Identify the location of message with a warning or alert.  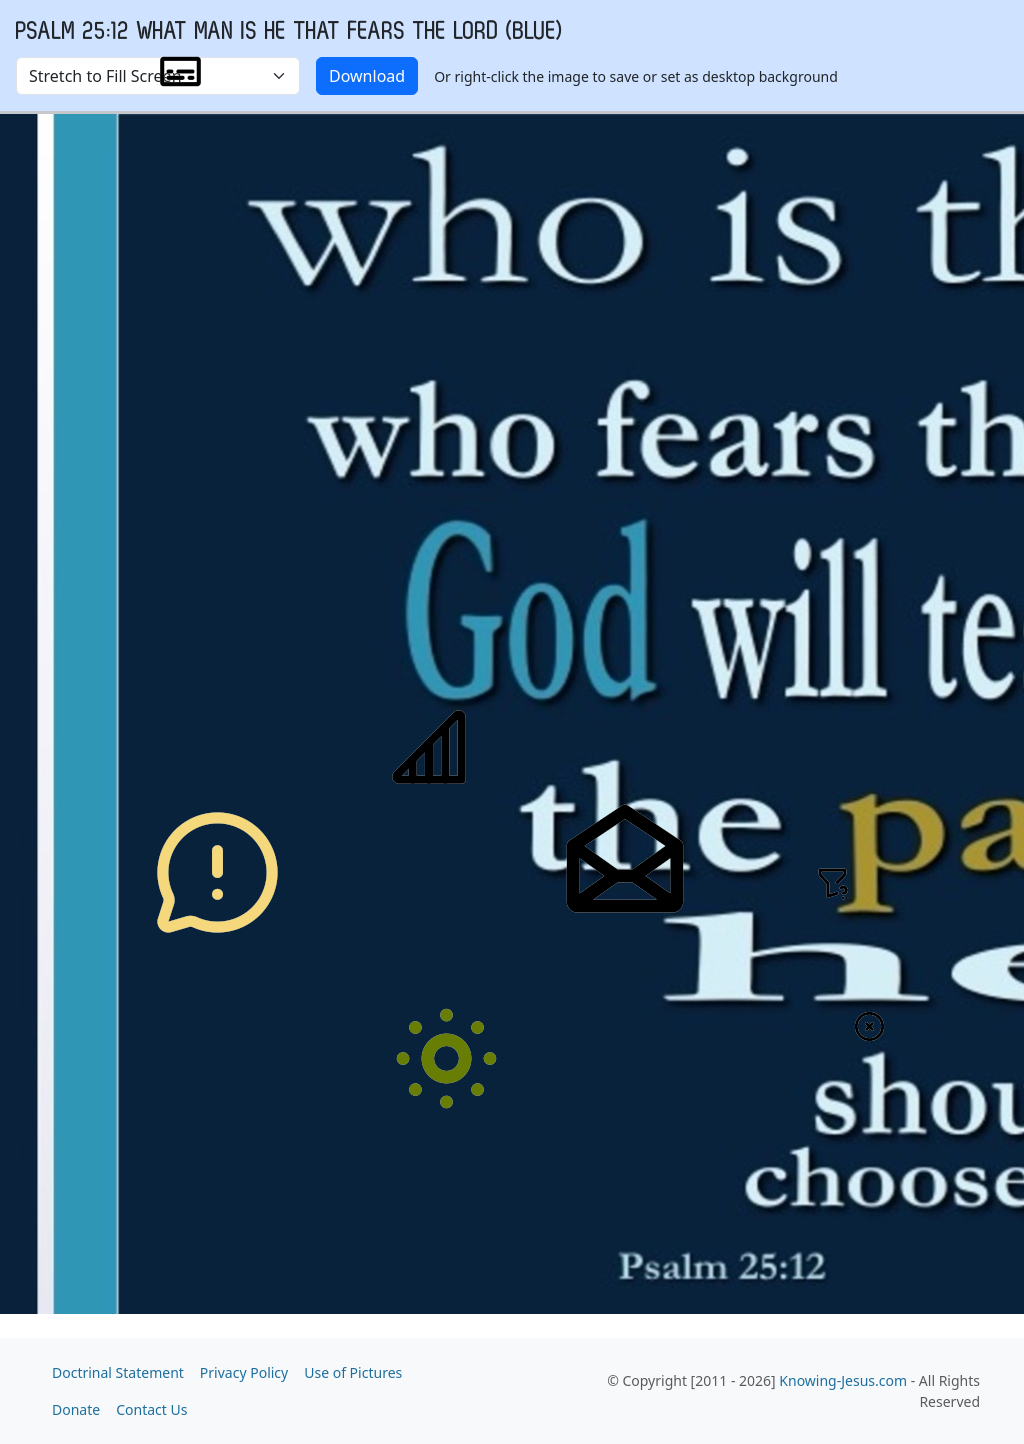
(217, 872).